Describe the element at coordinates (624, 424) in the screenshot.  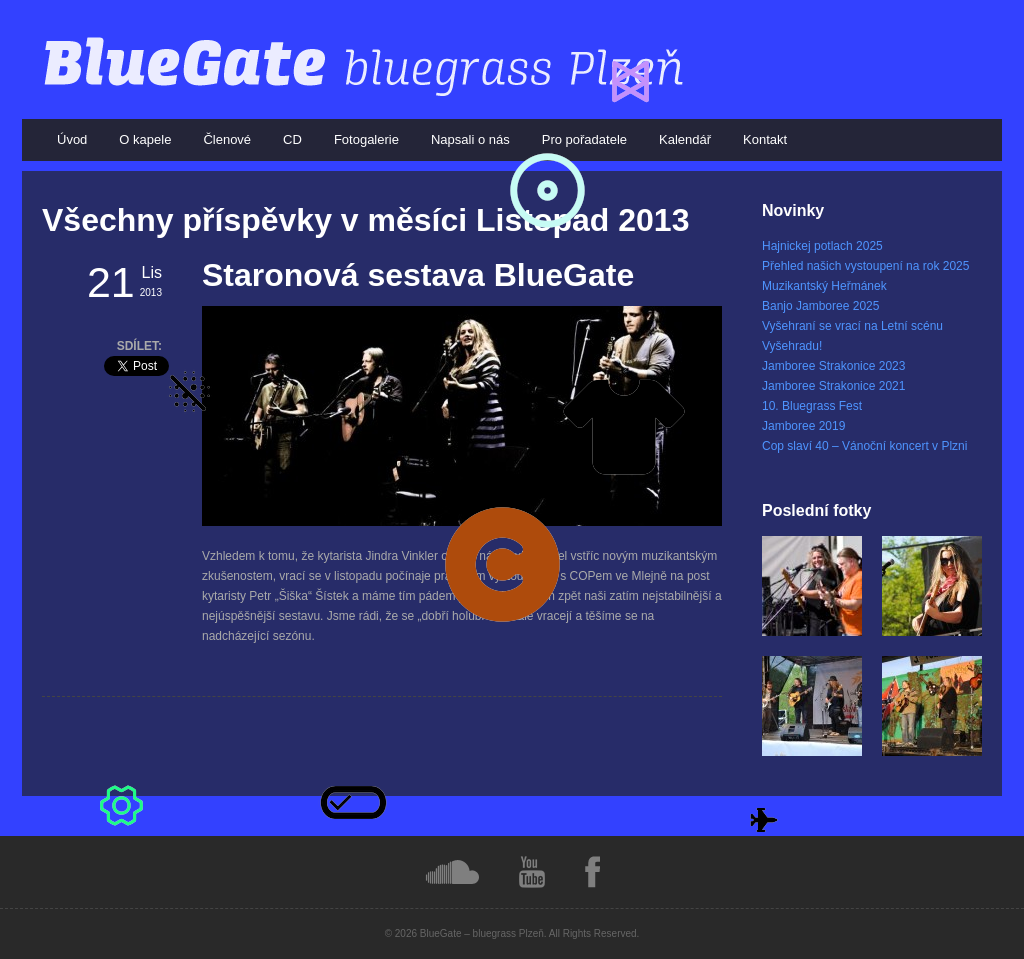
I see `browse clothing or apparel items` at that location.